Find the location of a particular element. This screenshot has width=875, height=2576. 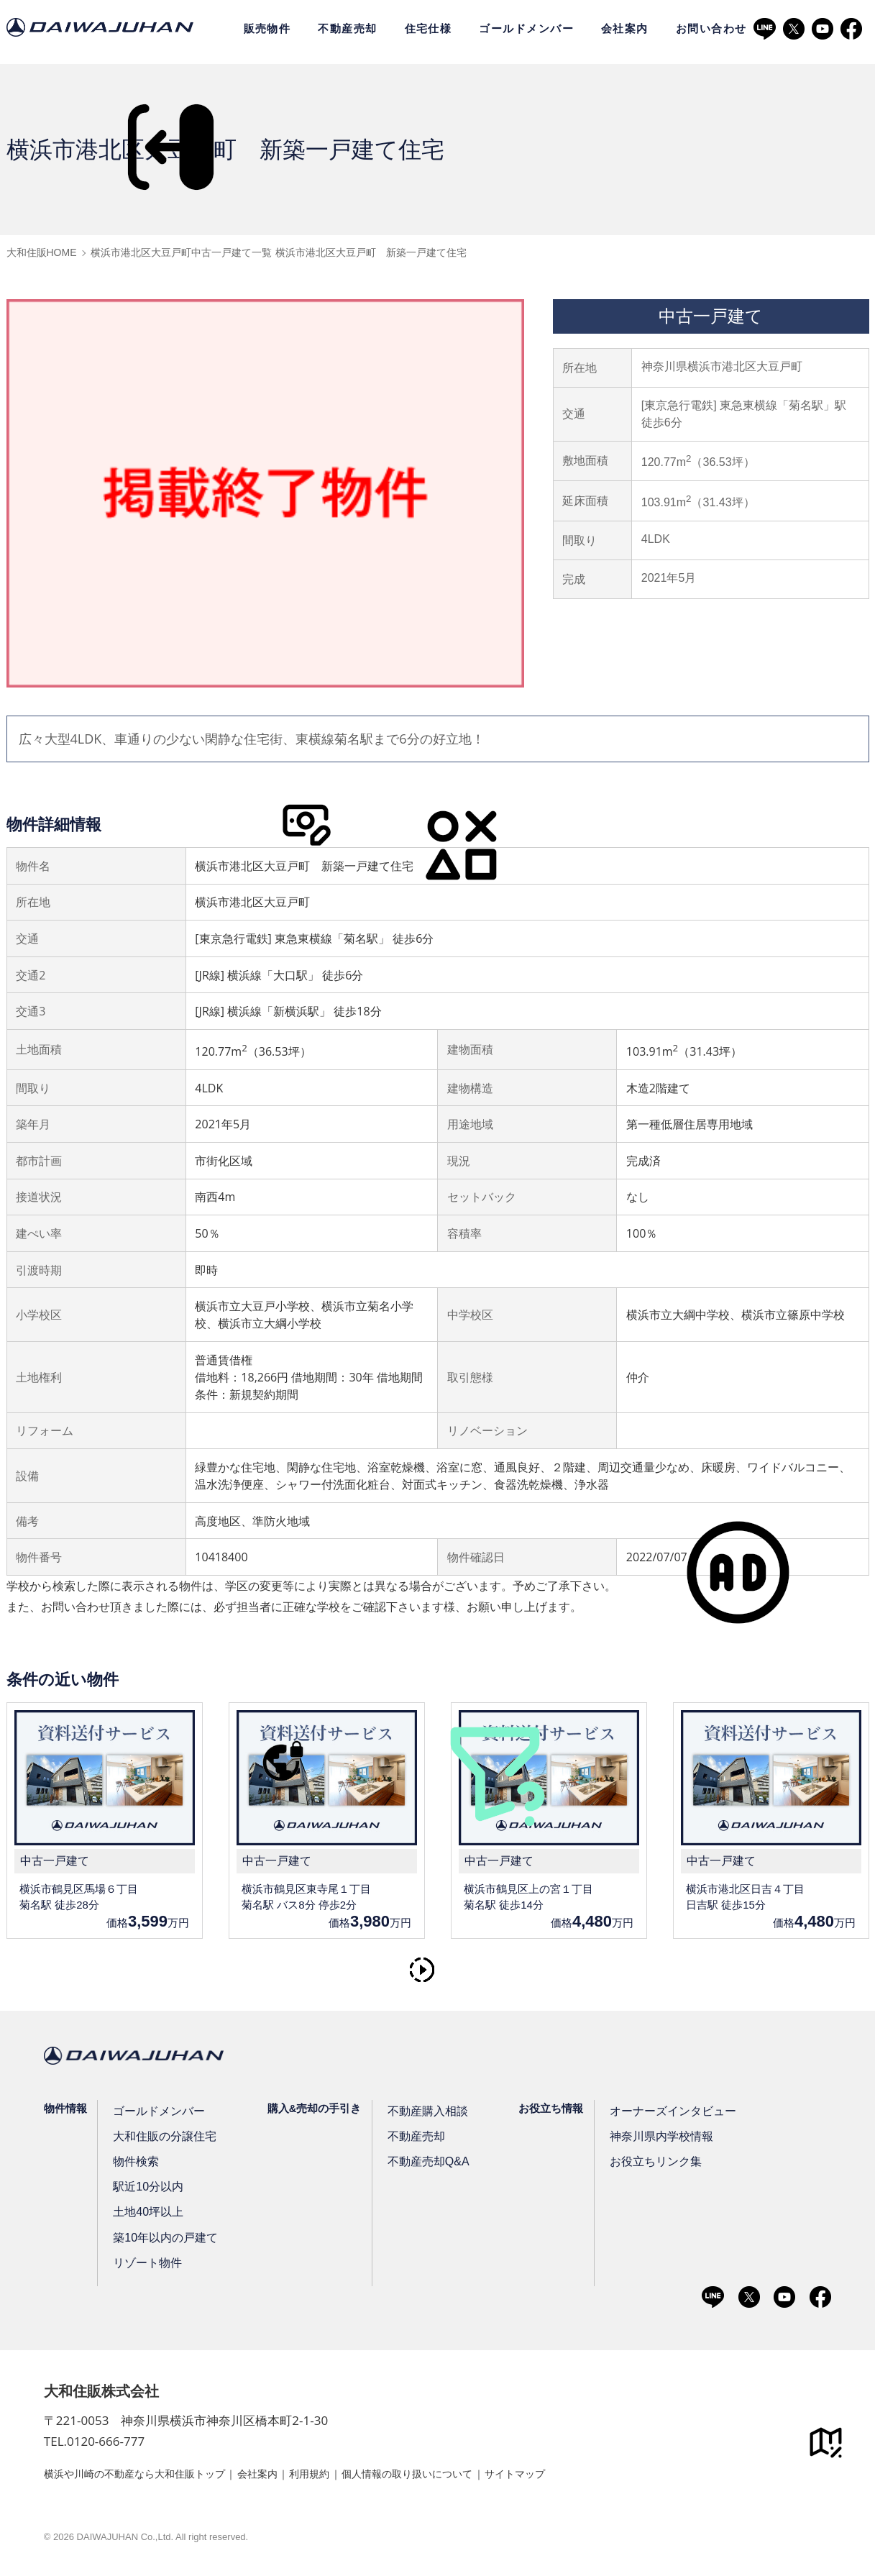

indicates sponsored or advertisement content is located at coordinates (738, 1572).